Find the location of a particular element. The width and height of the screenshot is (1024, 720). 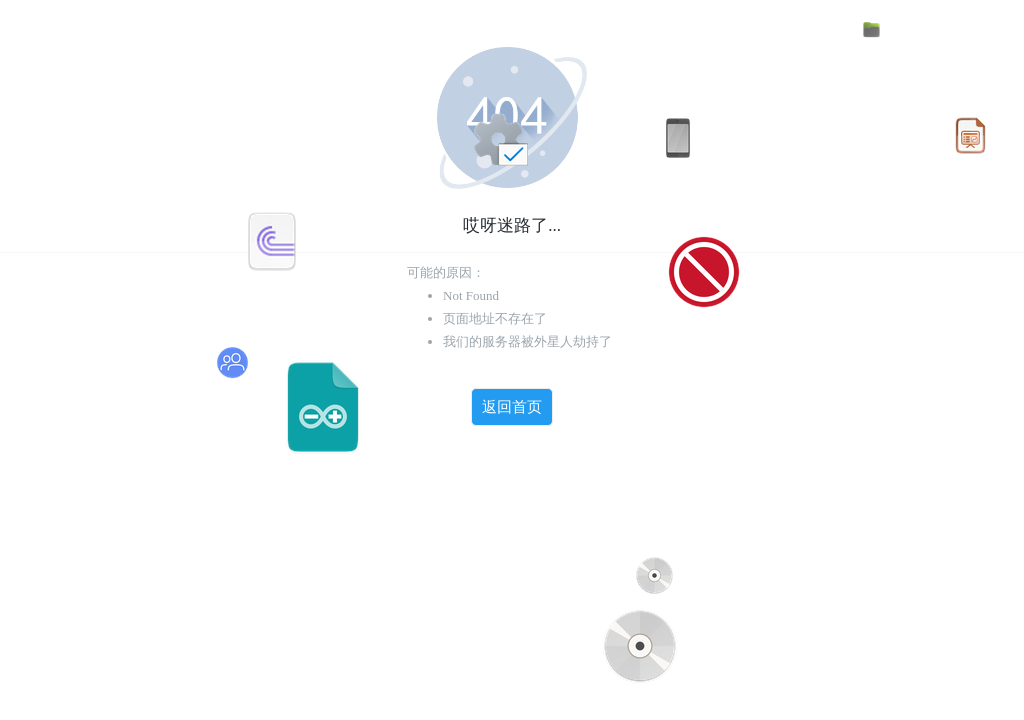

an arduino sketch or code file is located at coordinates (323, 407).